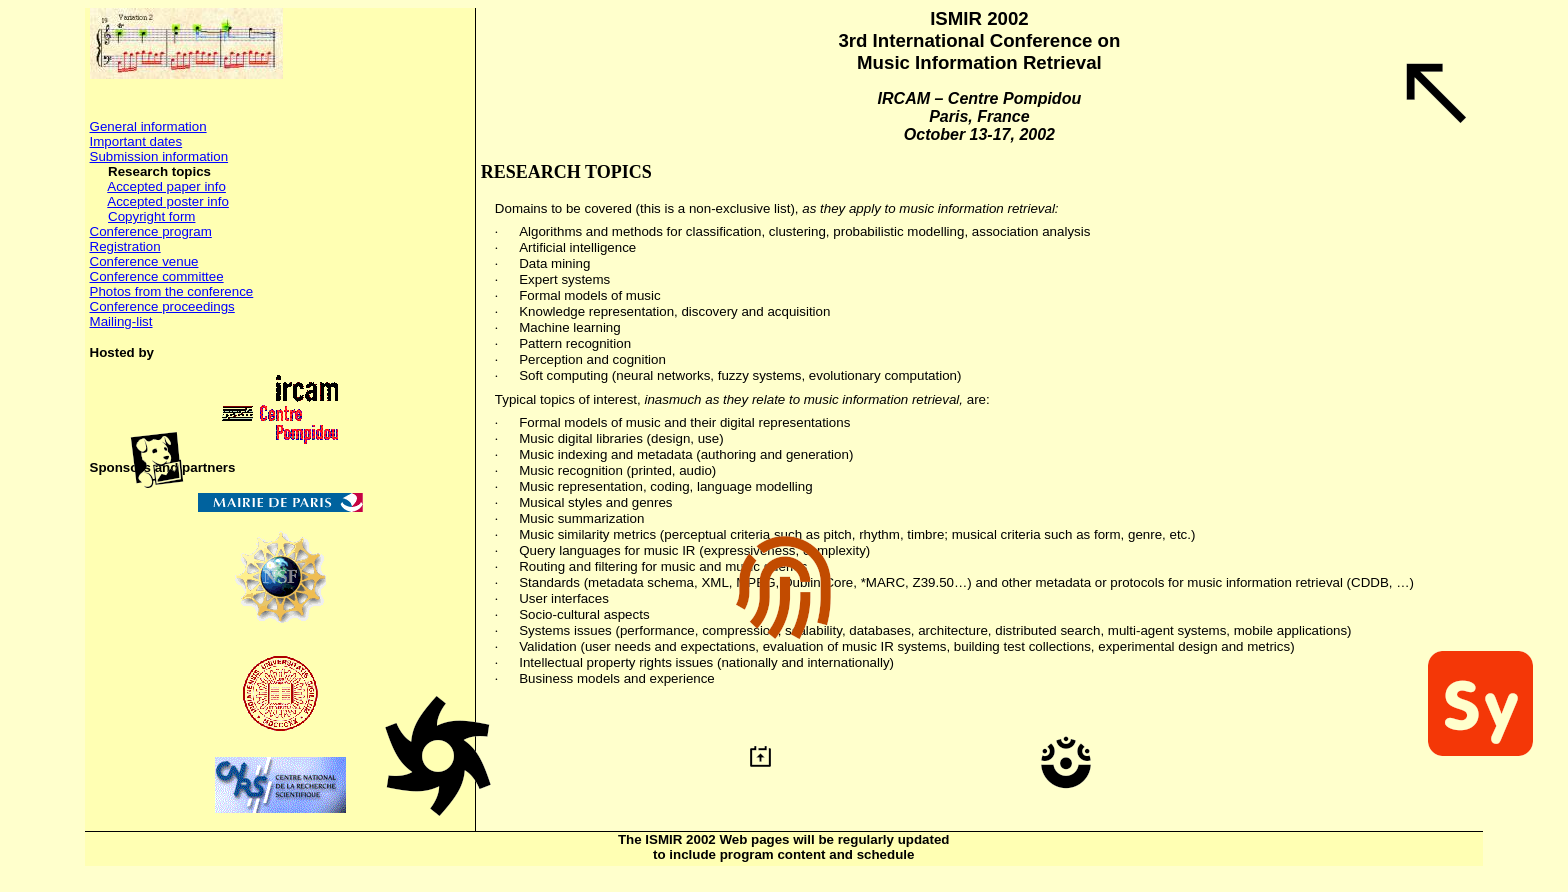  I want to click on launch octane render application, so click(438, 756).